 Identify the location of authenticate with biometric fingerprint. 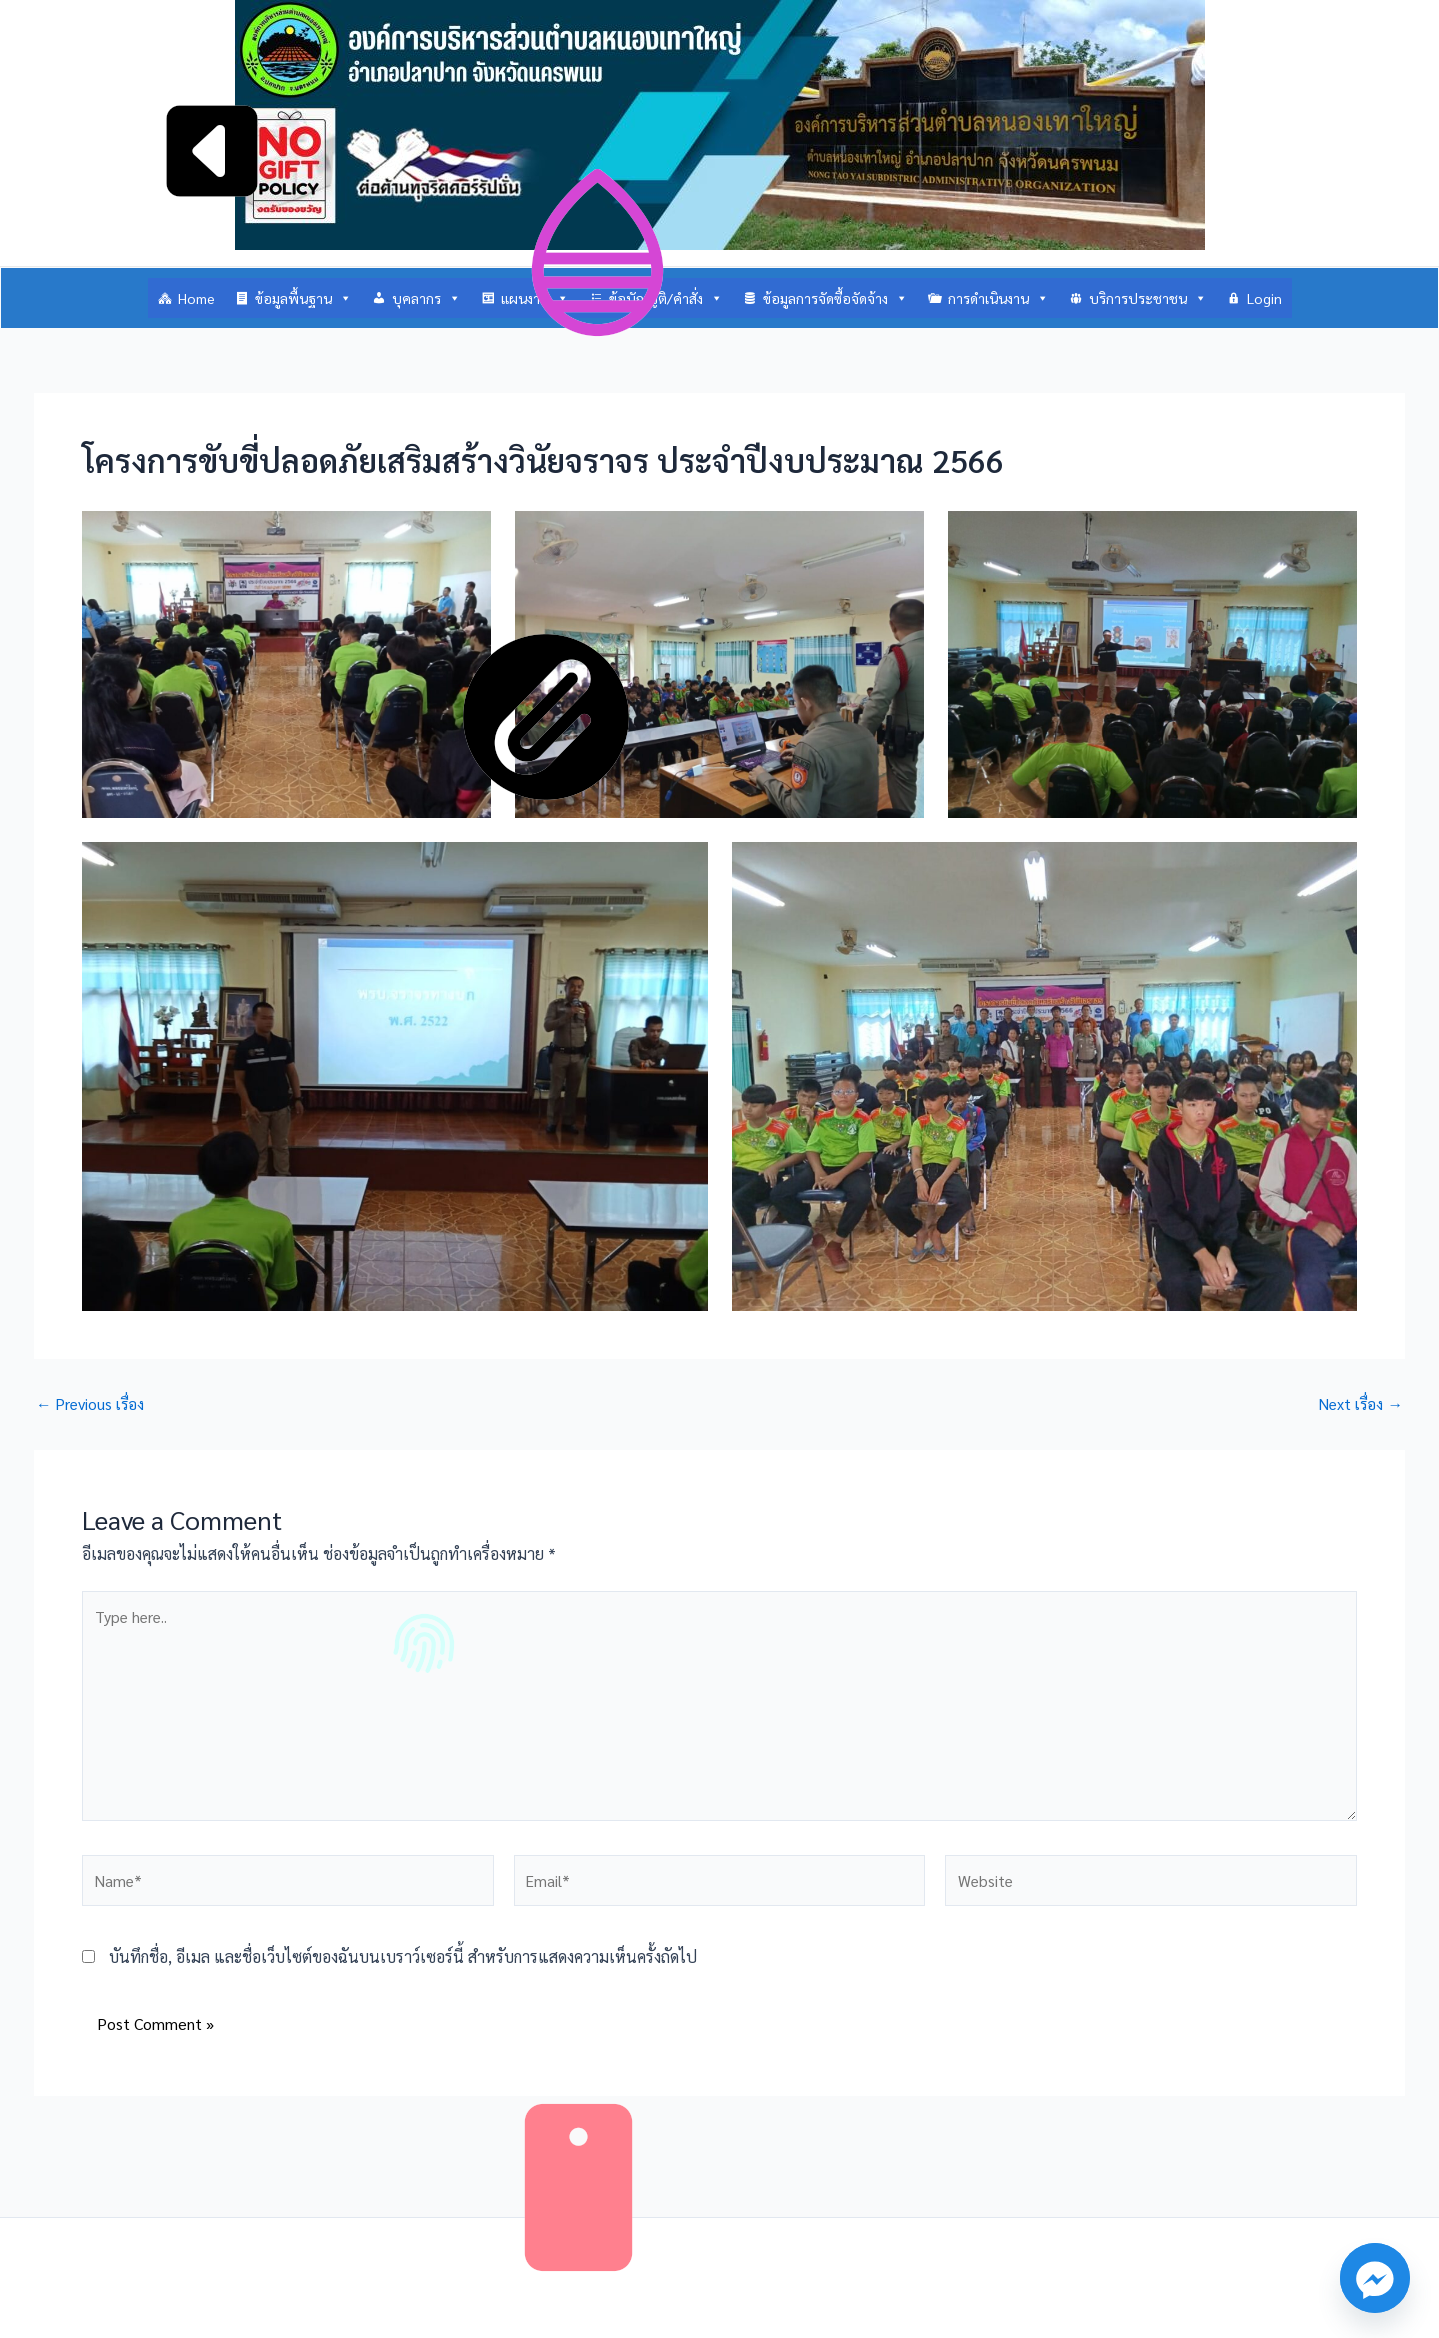
(424, 1643).